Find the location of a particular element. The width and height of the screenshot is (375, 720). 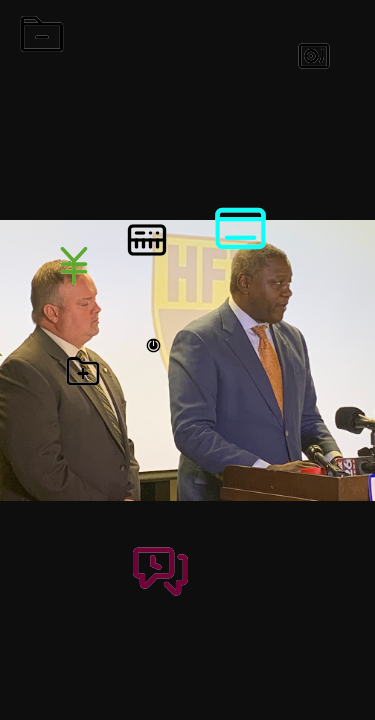

create a new folder is located at coordinates (83, 372).